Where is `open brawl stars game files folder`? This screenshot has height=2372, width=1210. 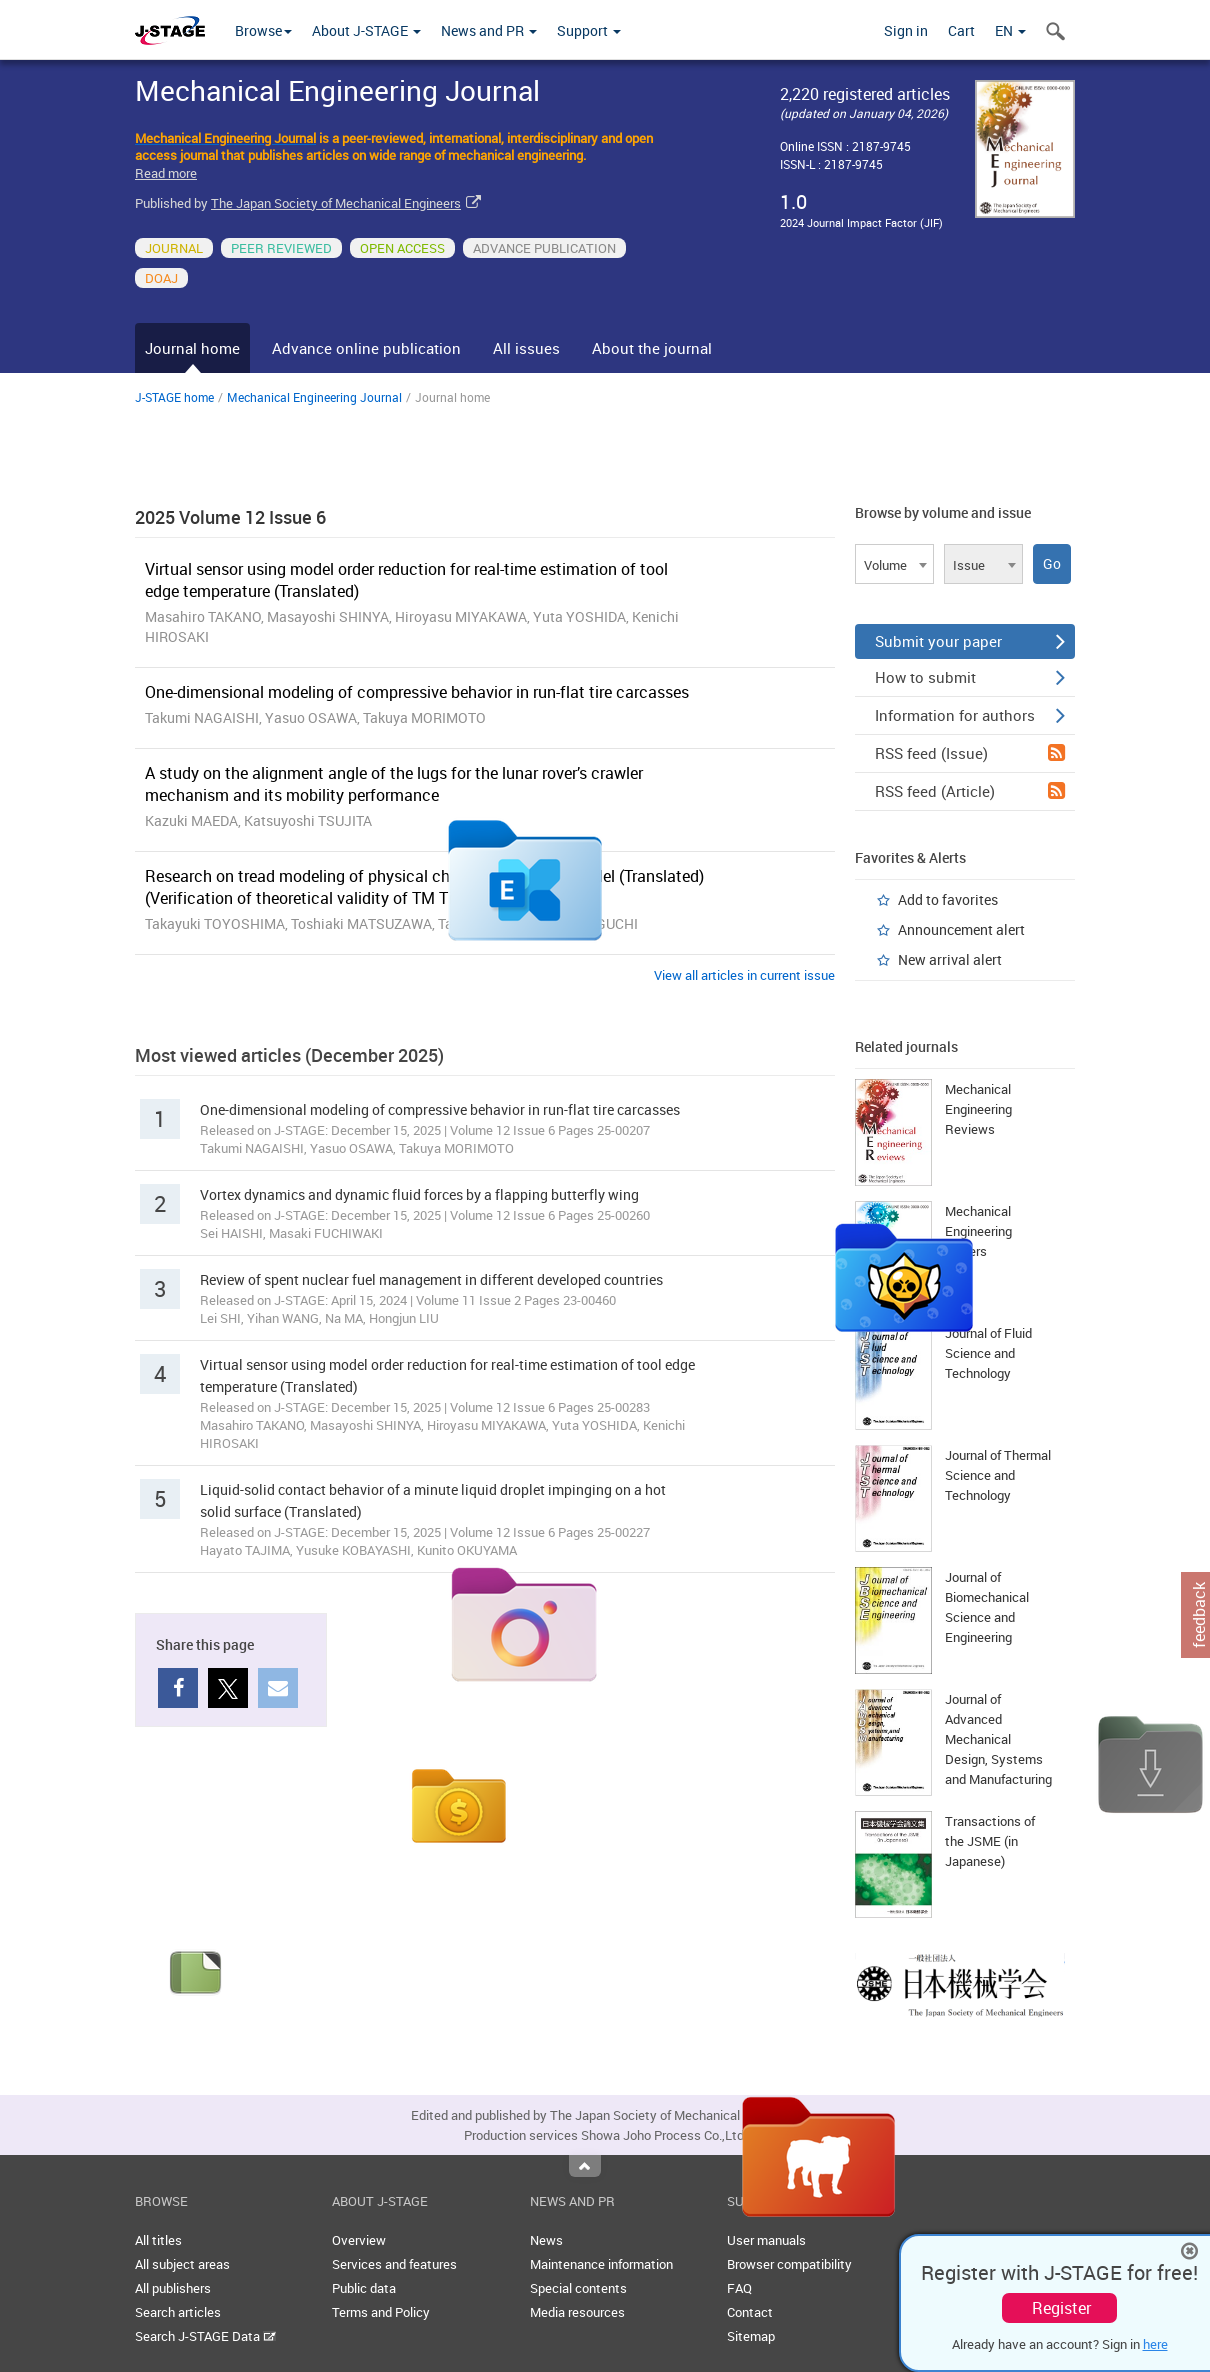 open brawl stars game files folder is located at coordinates (903, 1281).